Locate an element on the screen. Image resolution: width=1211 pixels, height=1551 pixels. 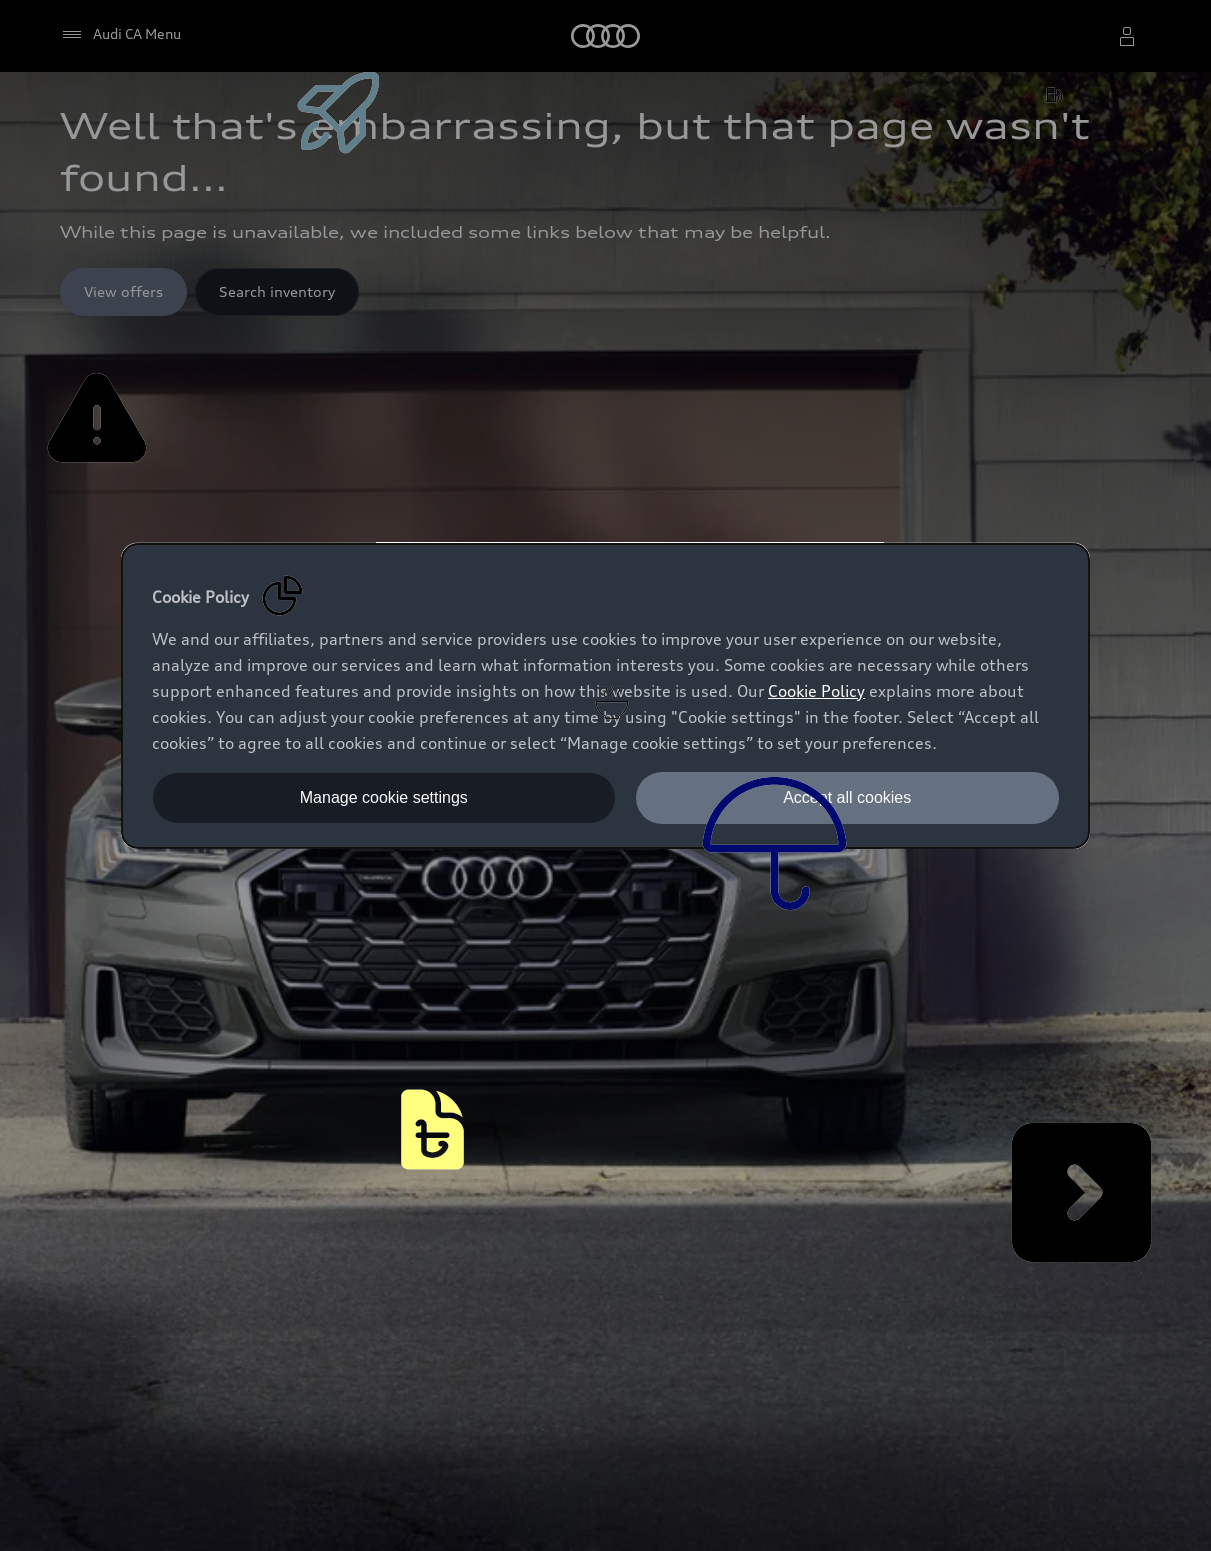
view hot food or soup options is located at coordinates (612, 703).